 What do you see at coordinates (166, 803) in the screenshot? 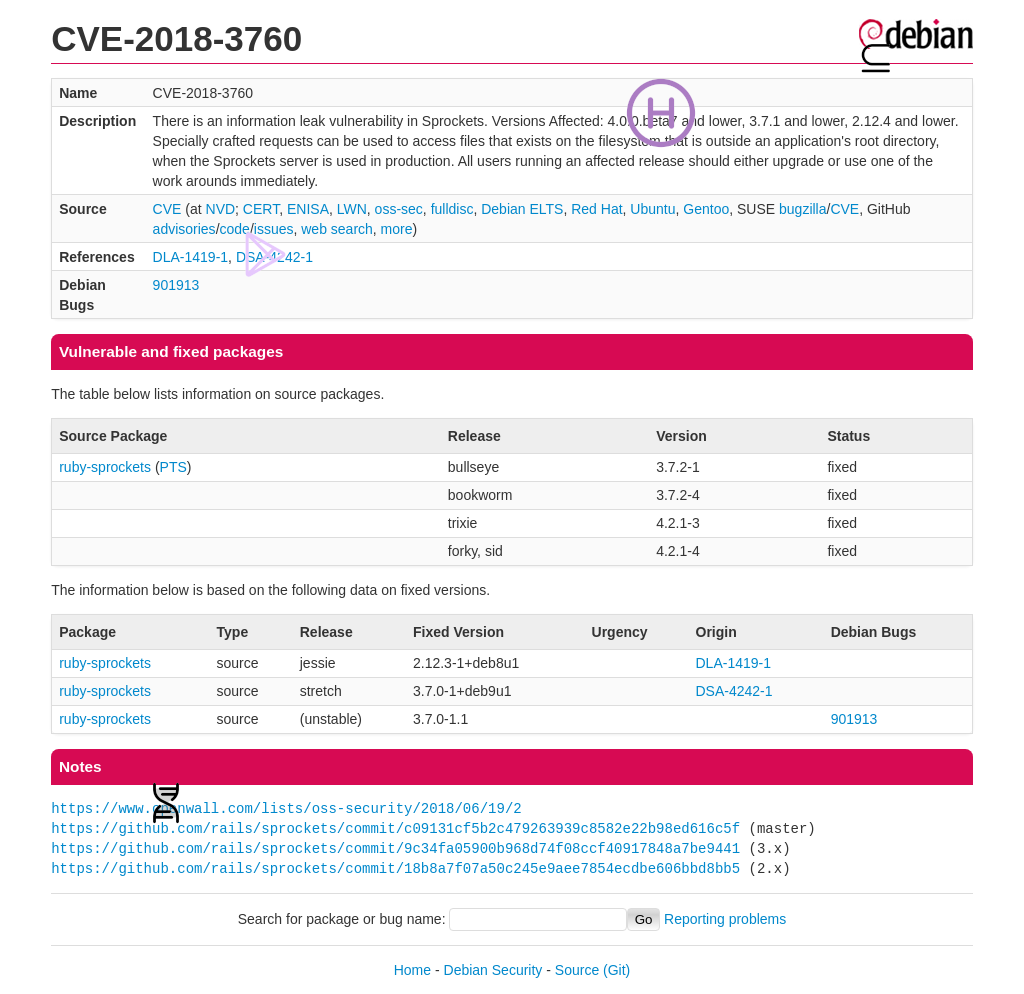
I see `access genetics or DNA-related features` at bounding box center [166, 803].